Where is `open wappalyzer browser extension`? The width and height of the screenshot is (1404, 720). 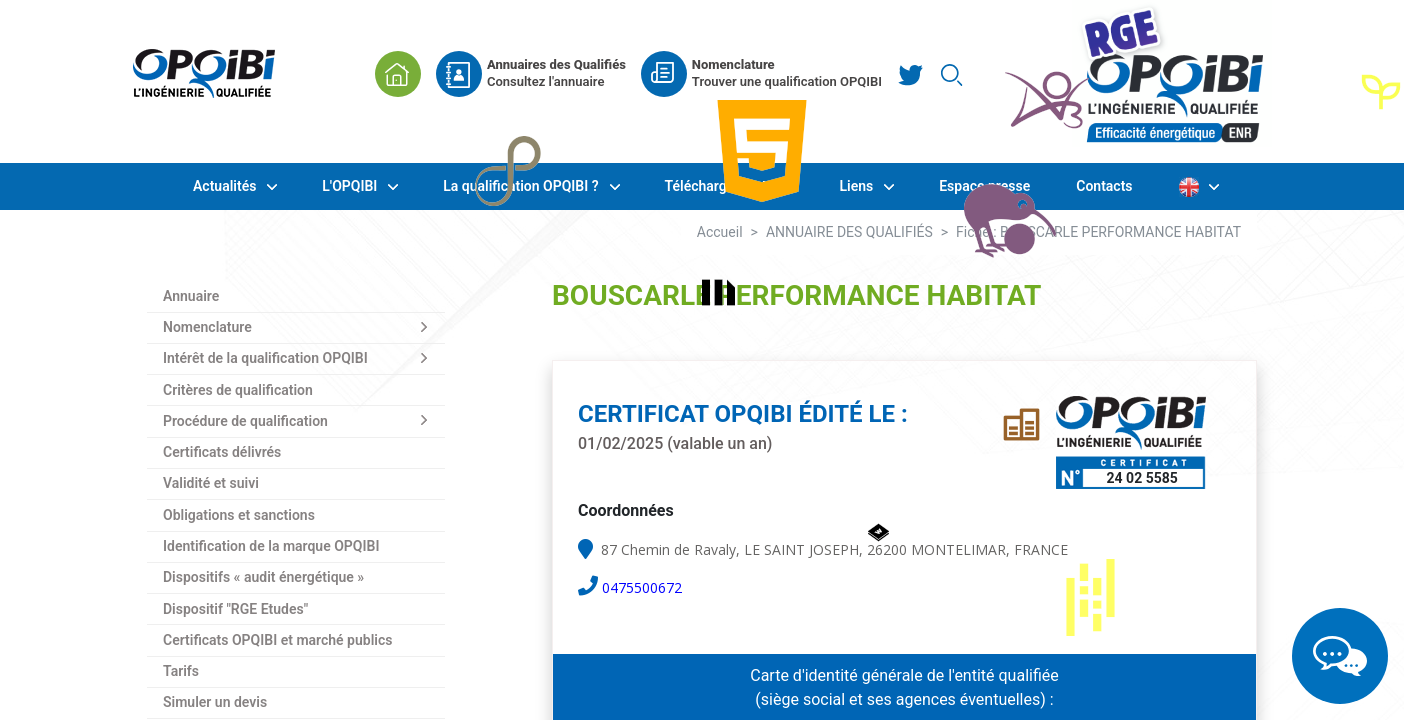
open wappalyzer browser extension is located at coordinates (878, 532).